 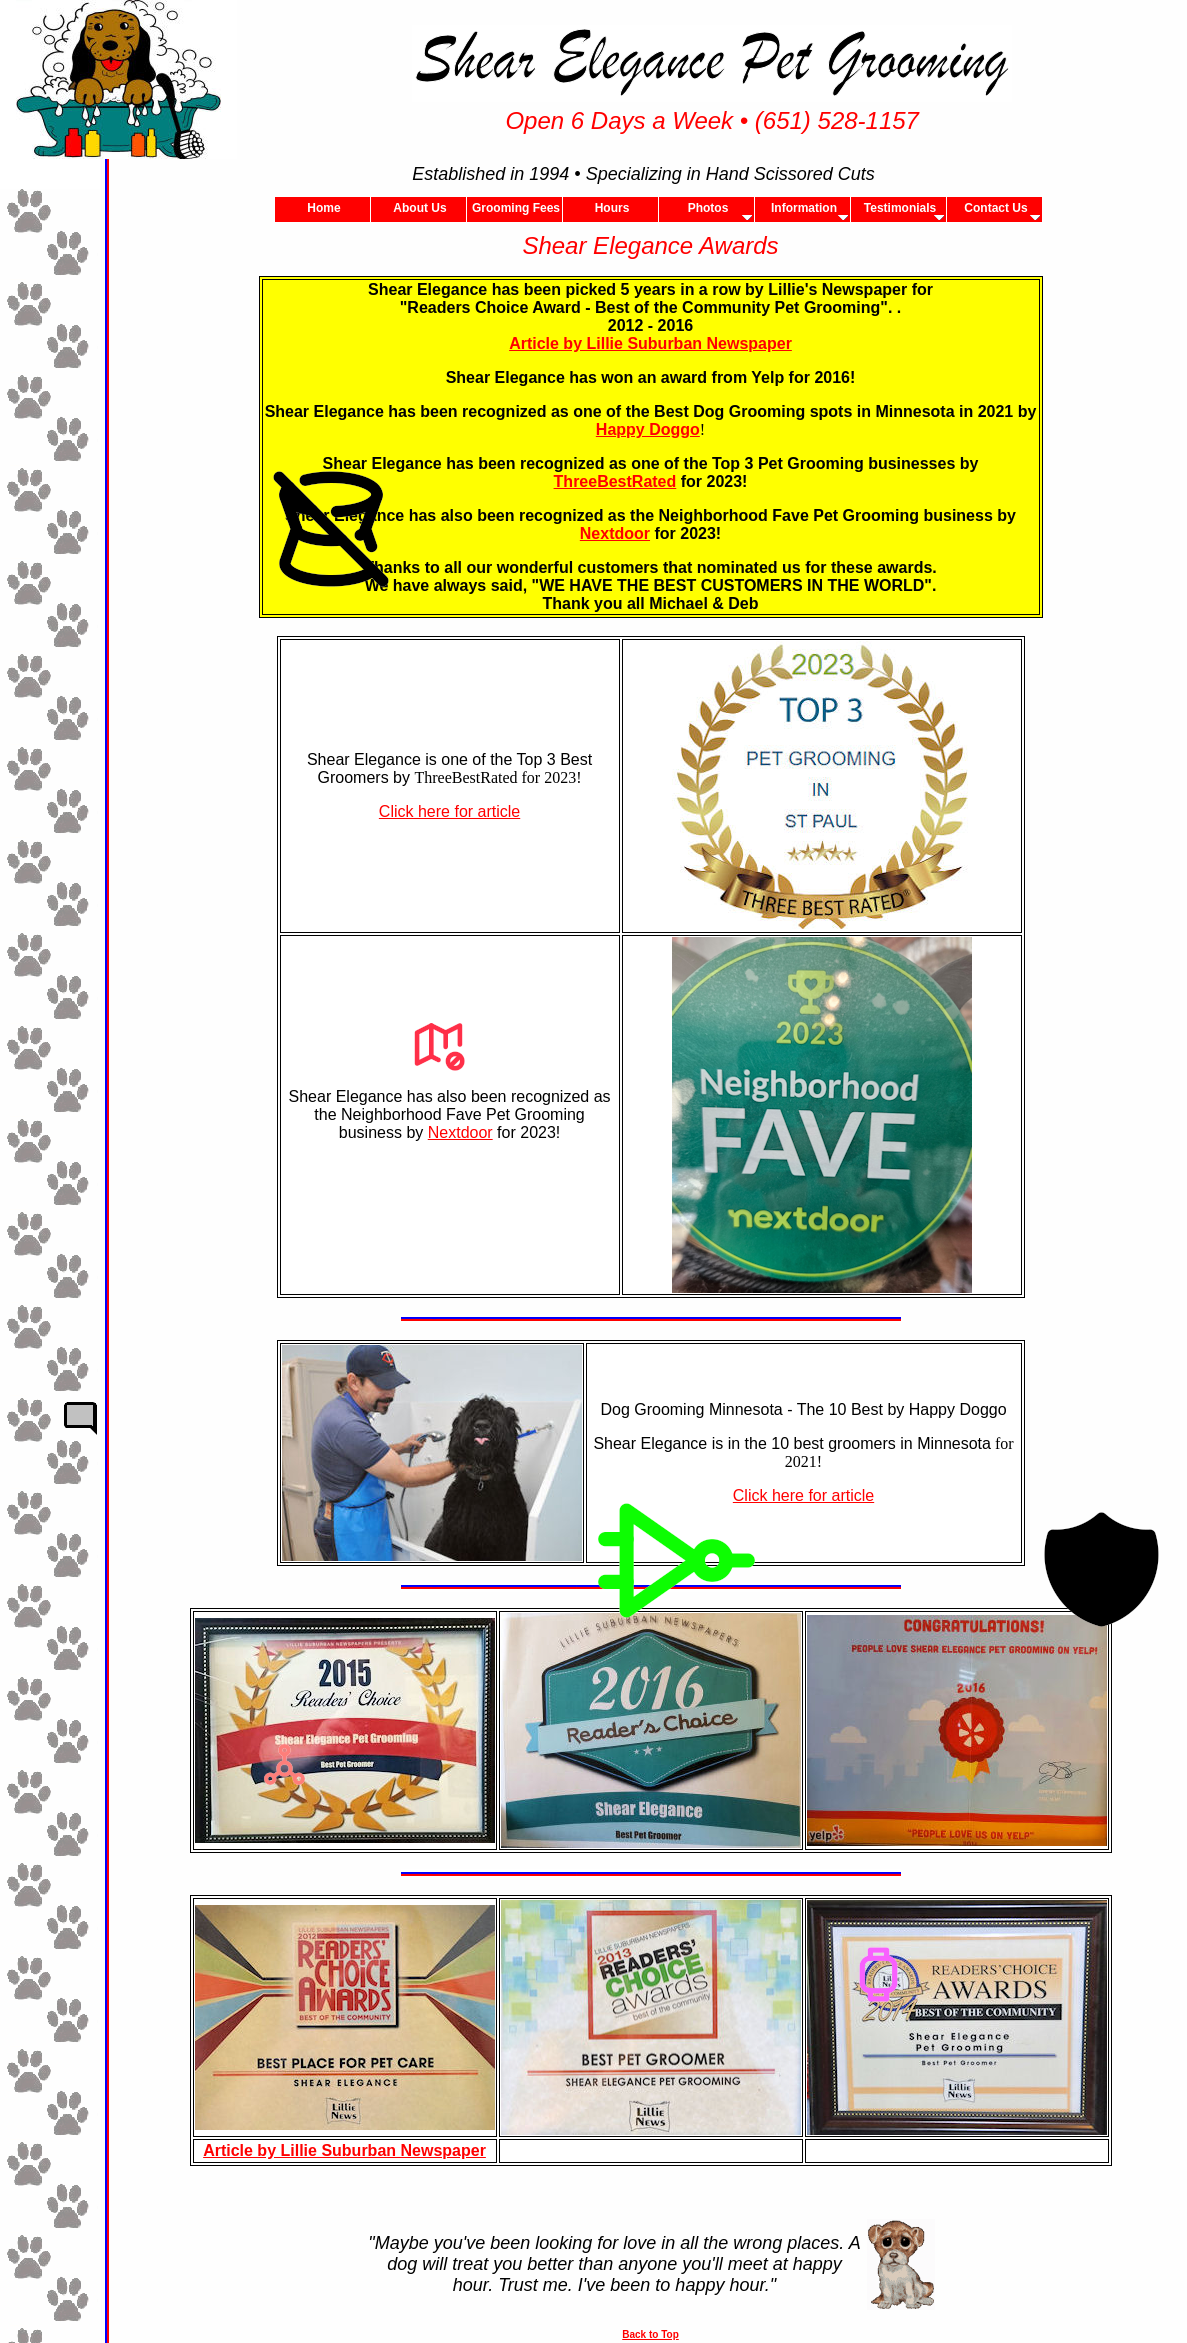 I want to click on cancel map navigation or directions, so click(x=438, y=1044).